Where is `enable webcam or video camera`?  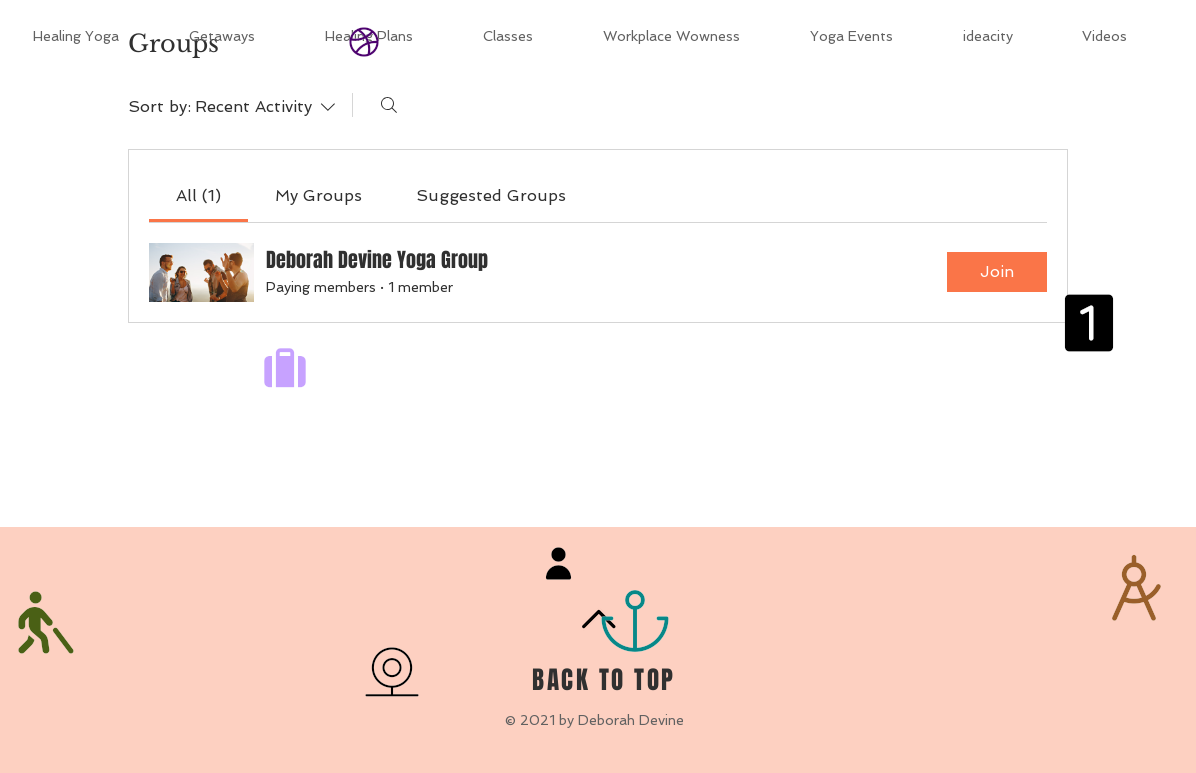 enable webcam or video camera is located at coordinates (392, 674).